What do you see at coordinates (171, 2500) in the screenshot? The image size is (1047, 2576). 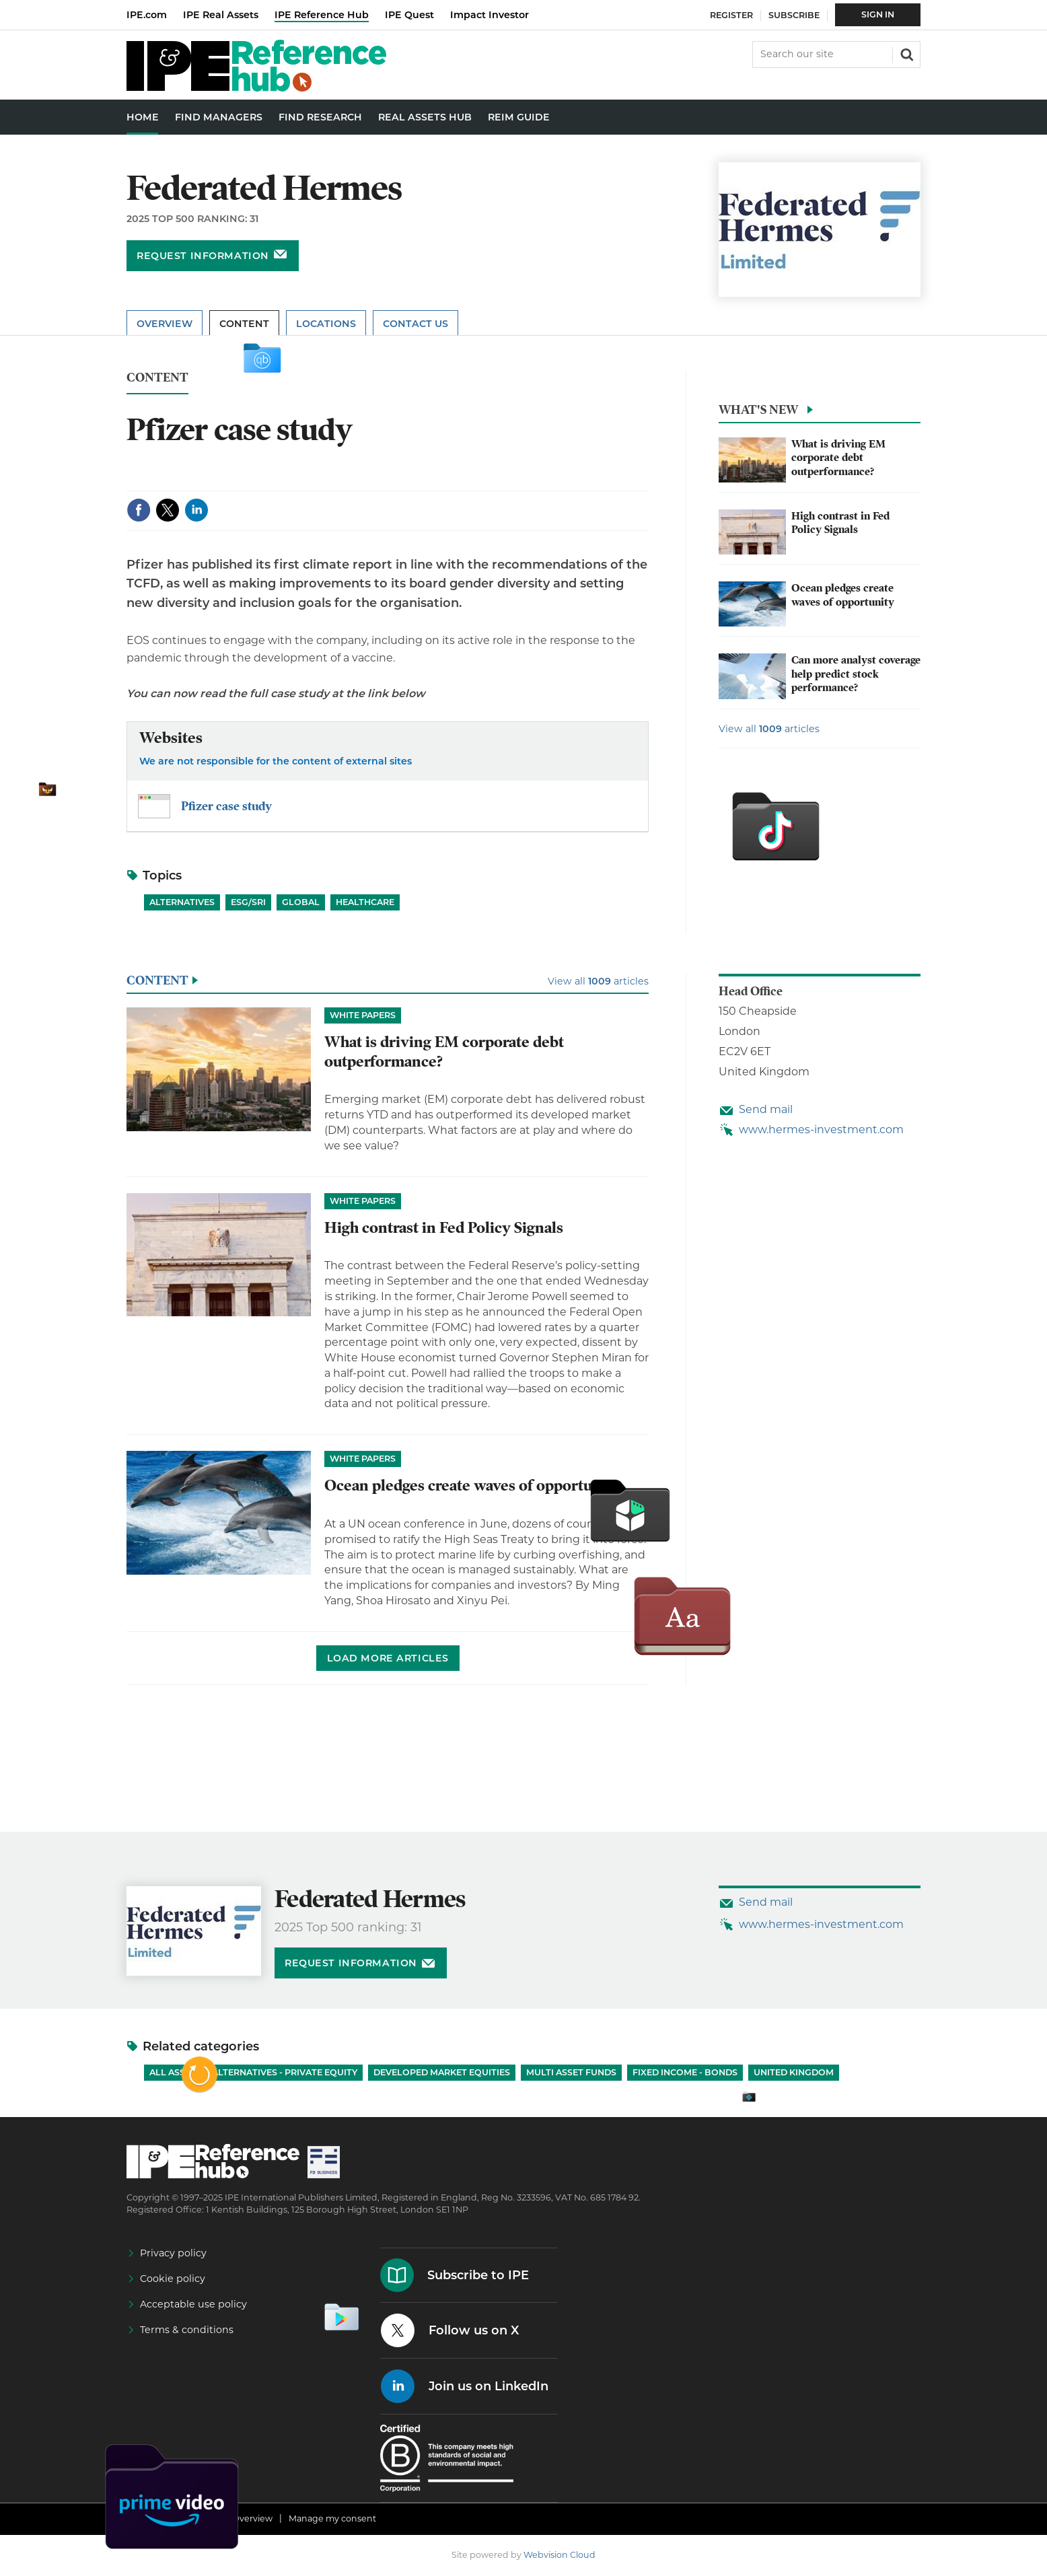 I see `folder containing prime video downloads or media` at bounding box center [171, 2500].